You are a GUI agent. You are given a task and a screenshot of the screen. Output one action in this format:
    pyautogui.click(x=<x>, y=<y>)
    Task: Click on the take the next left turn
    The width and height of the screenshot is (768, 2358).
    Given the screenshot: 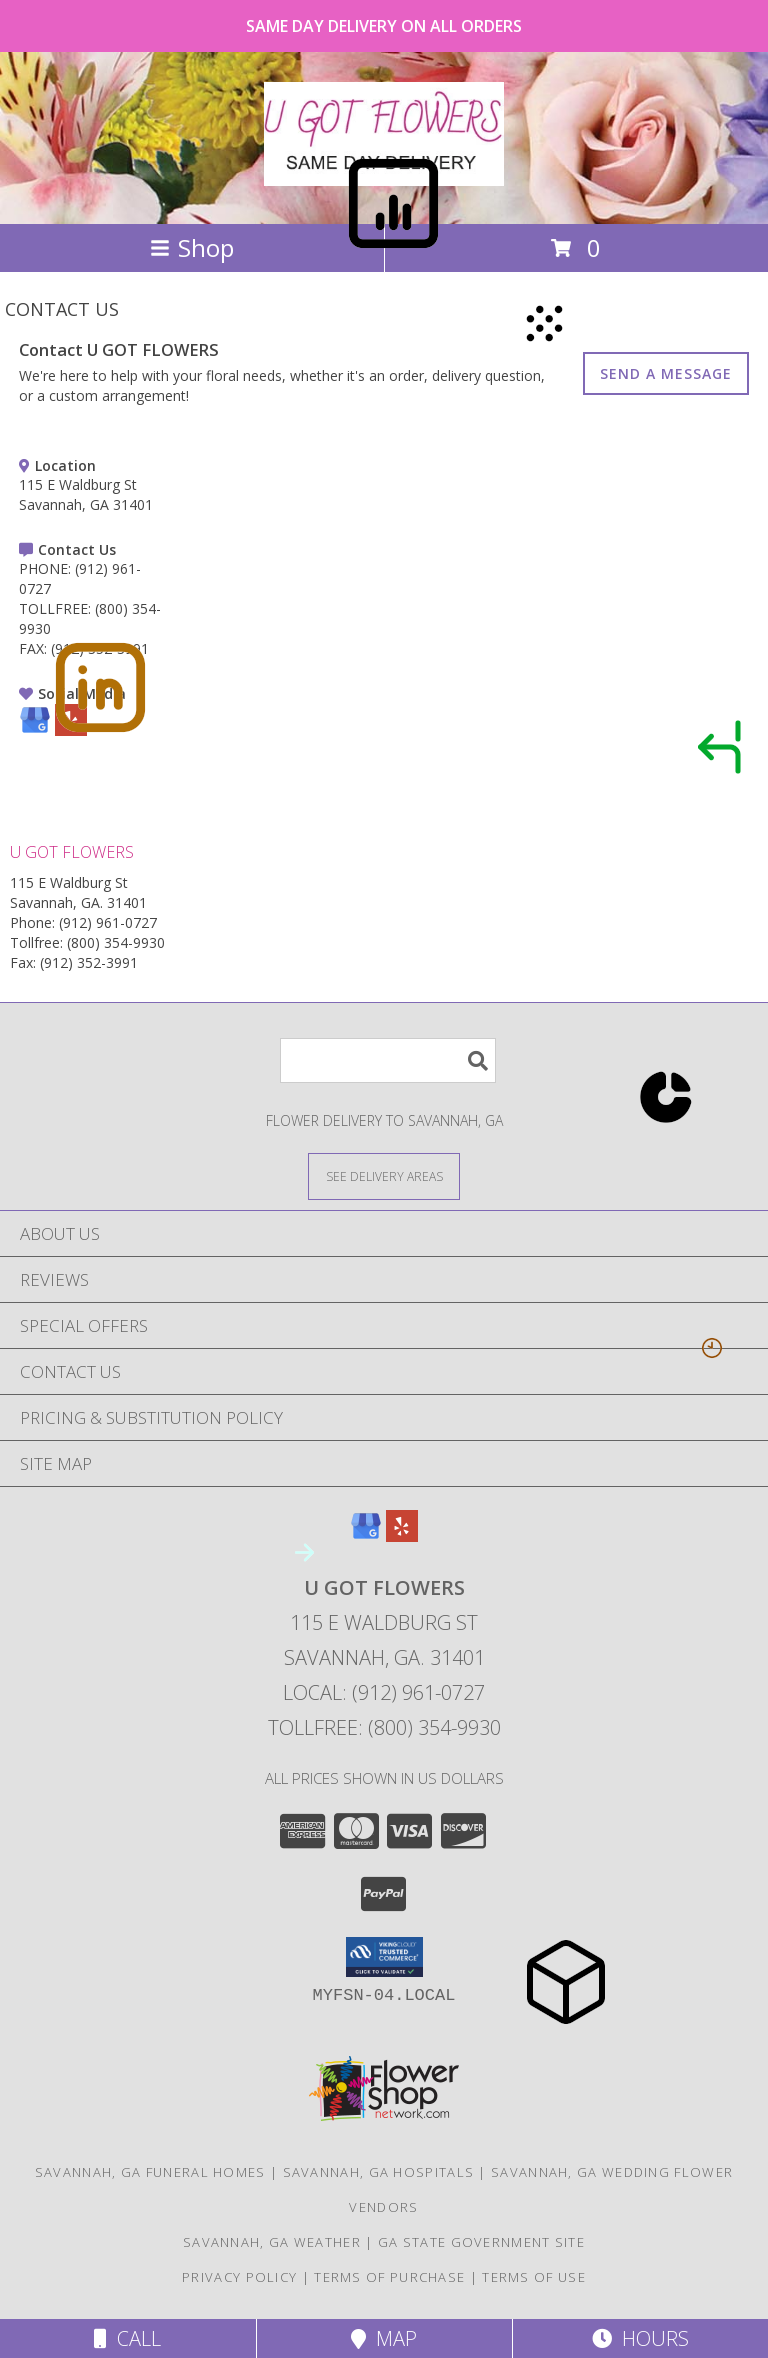 What is the action you would take?
    pyautogui.click(x=722, y=747)
    